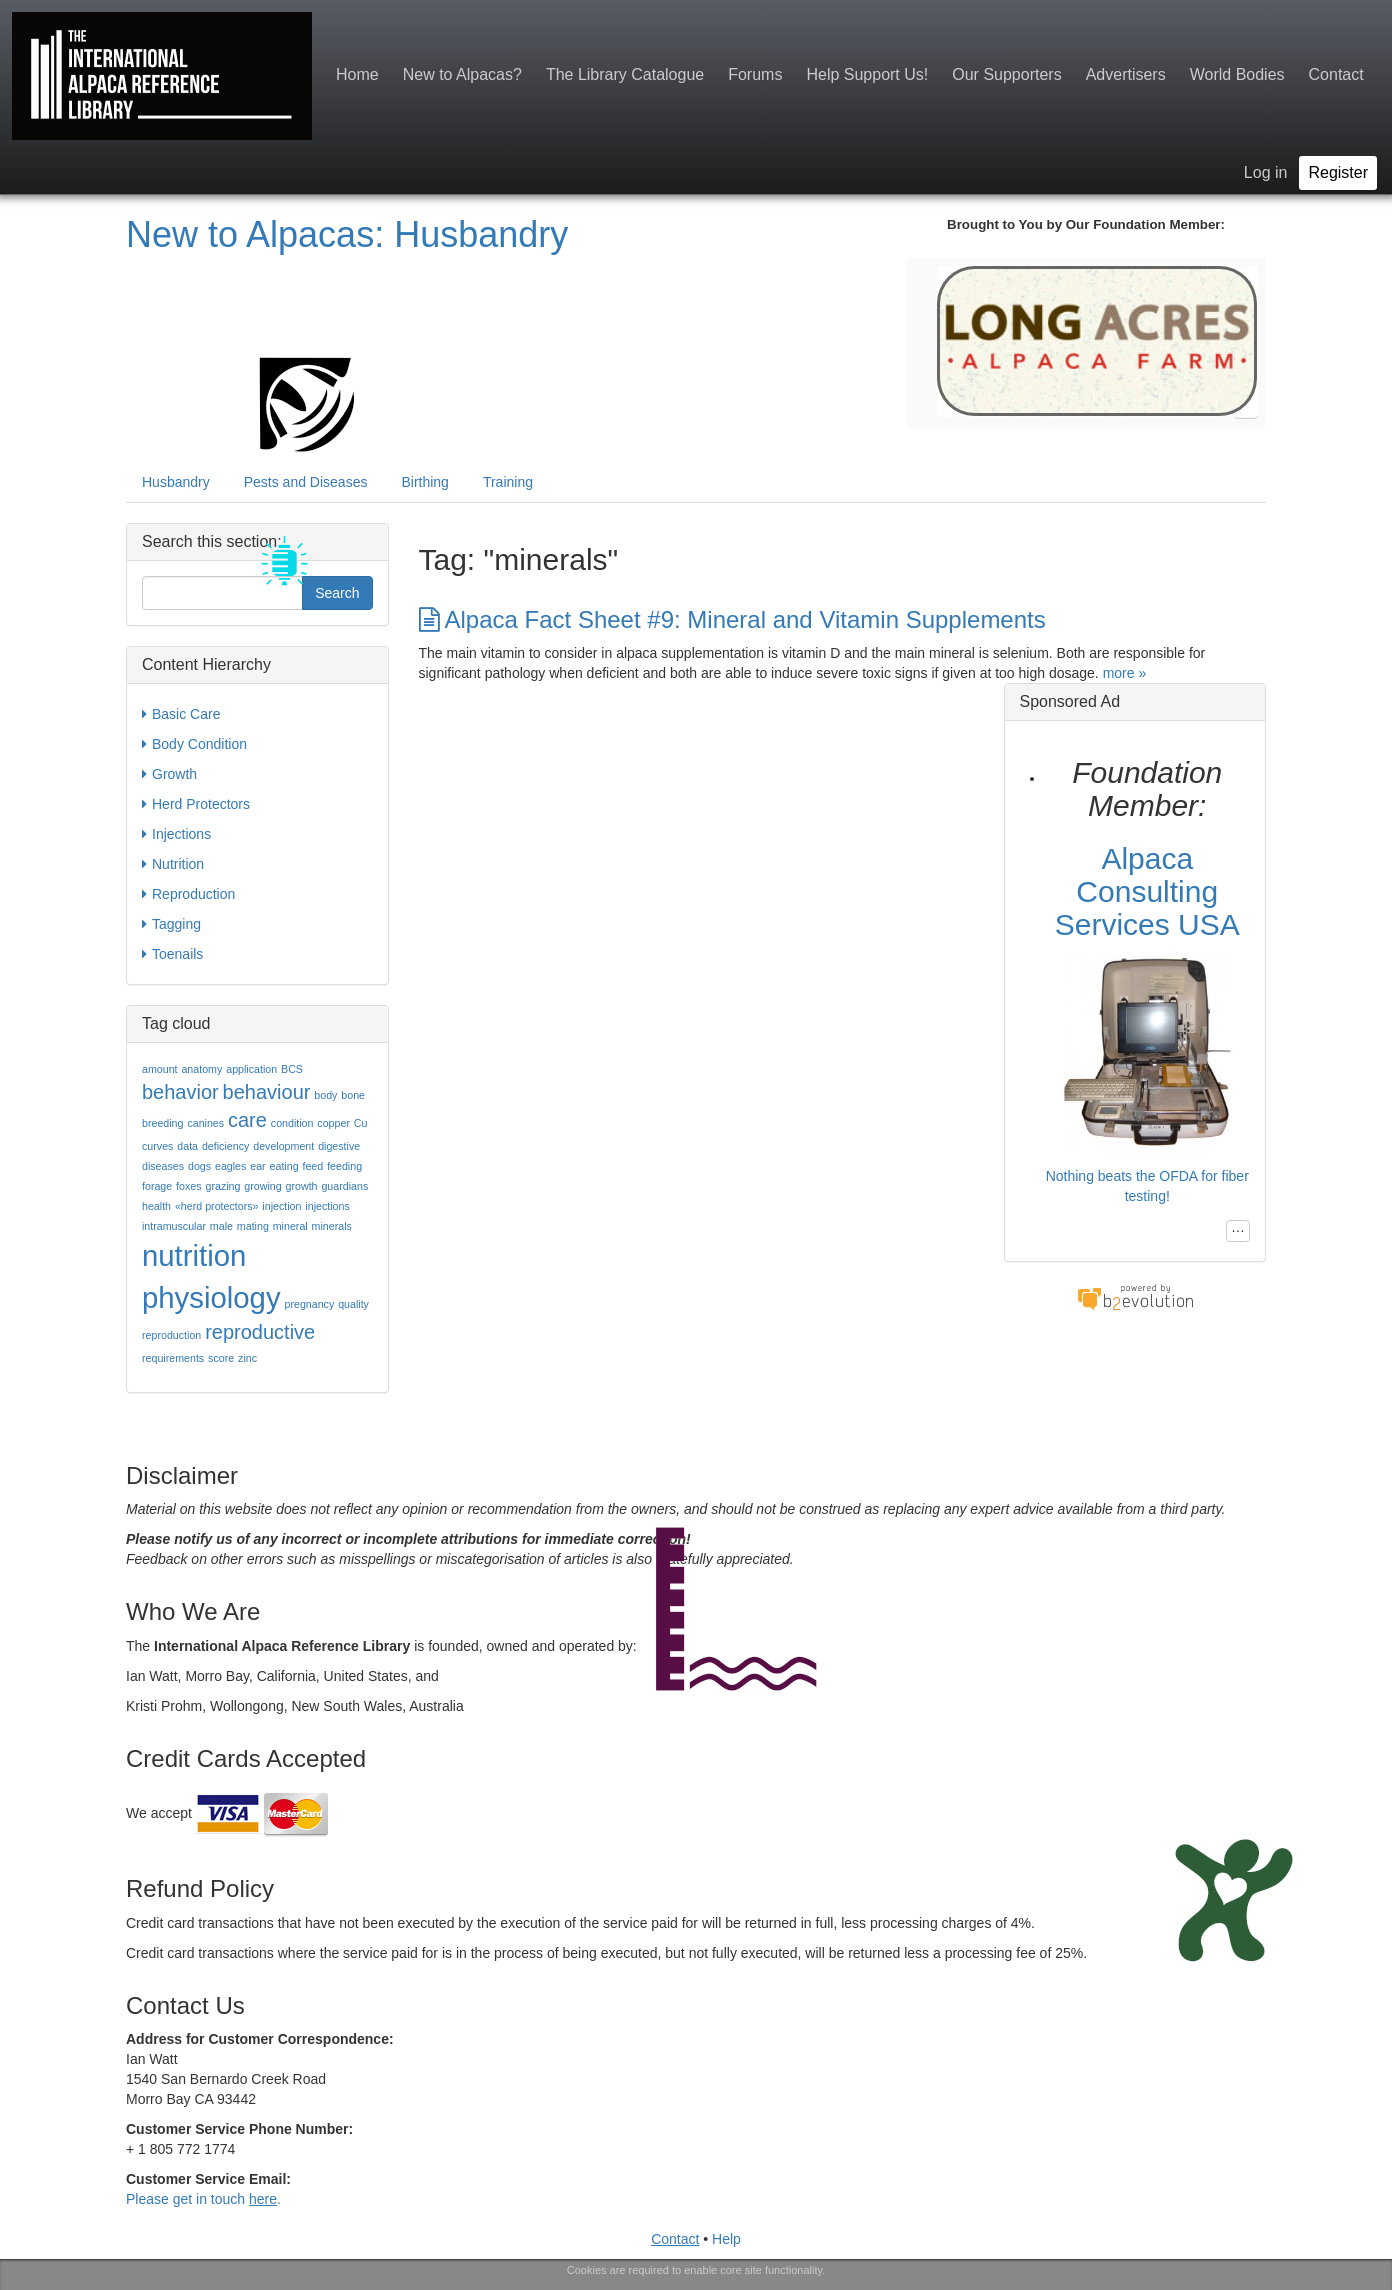 Image resolution: width=1392 pixels, height=2290 pixels. Describe the element at coordinates (1233, 1900) in the screenshot. I see `express enthusiasm or passion` at that location.